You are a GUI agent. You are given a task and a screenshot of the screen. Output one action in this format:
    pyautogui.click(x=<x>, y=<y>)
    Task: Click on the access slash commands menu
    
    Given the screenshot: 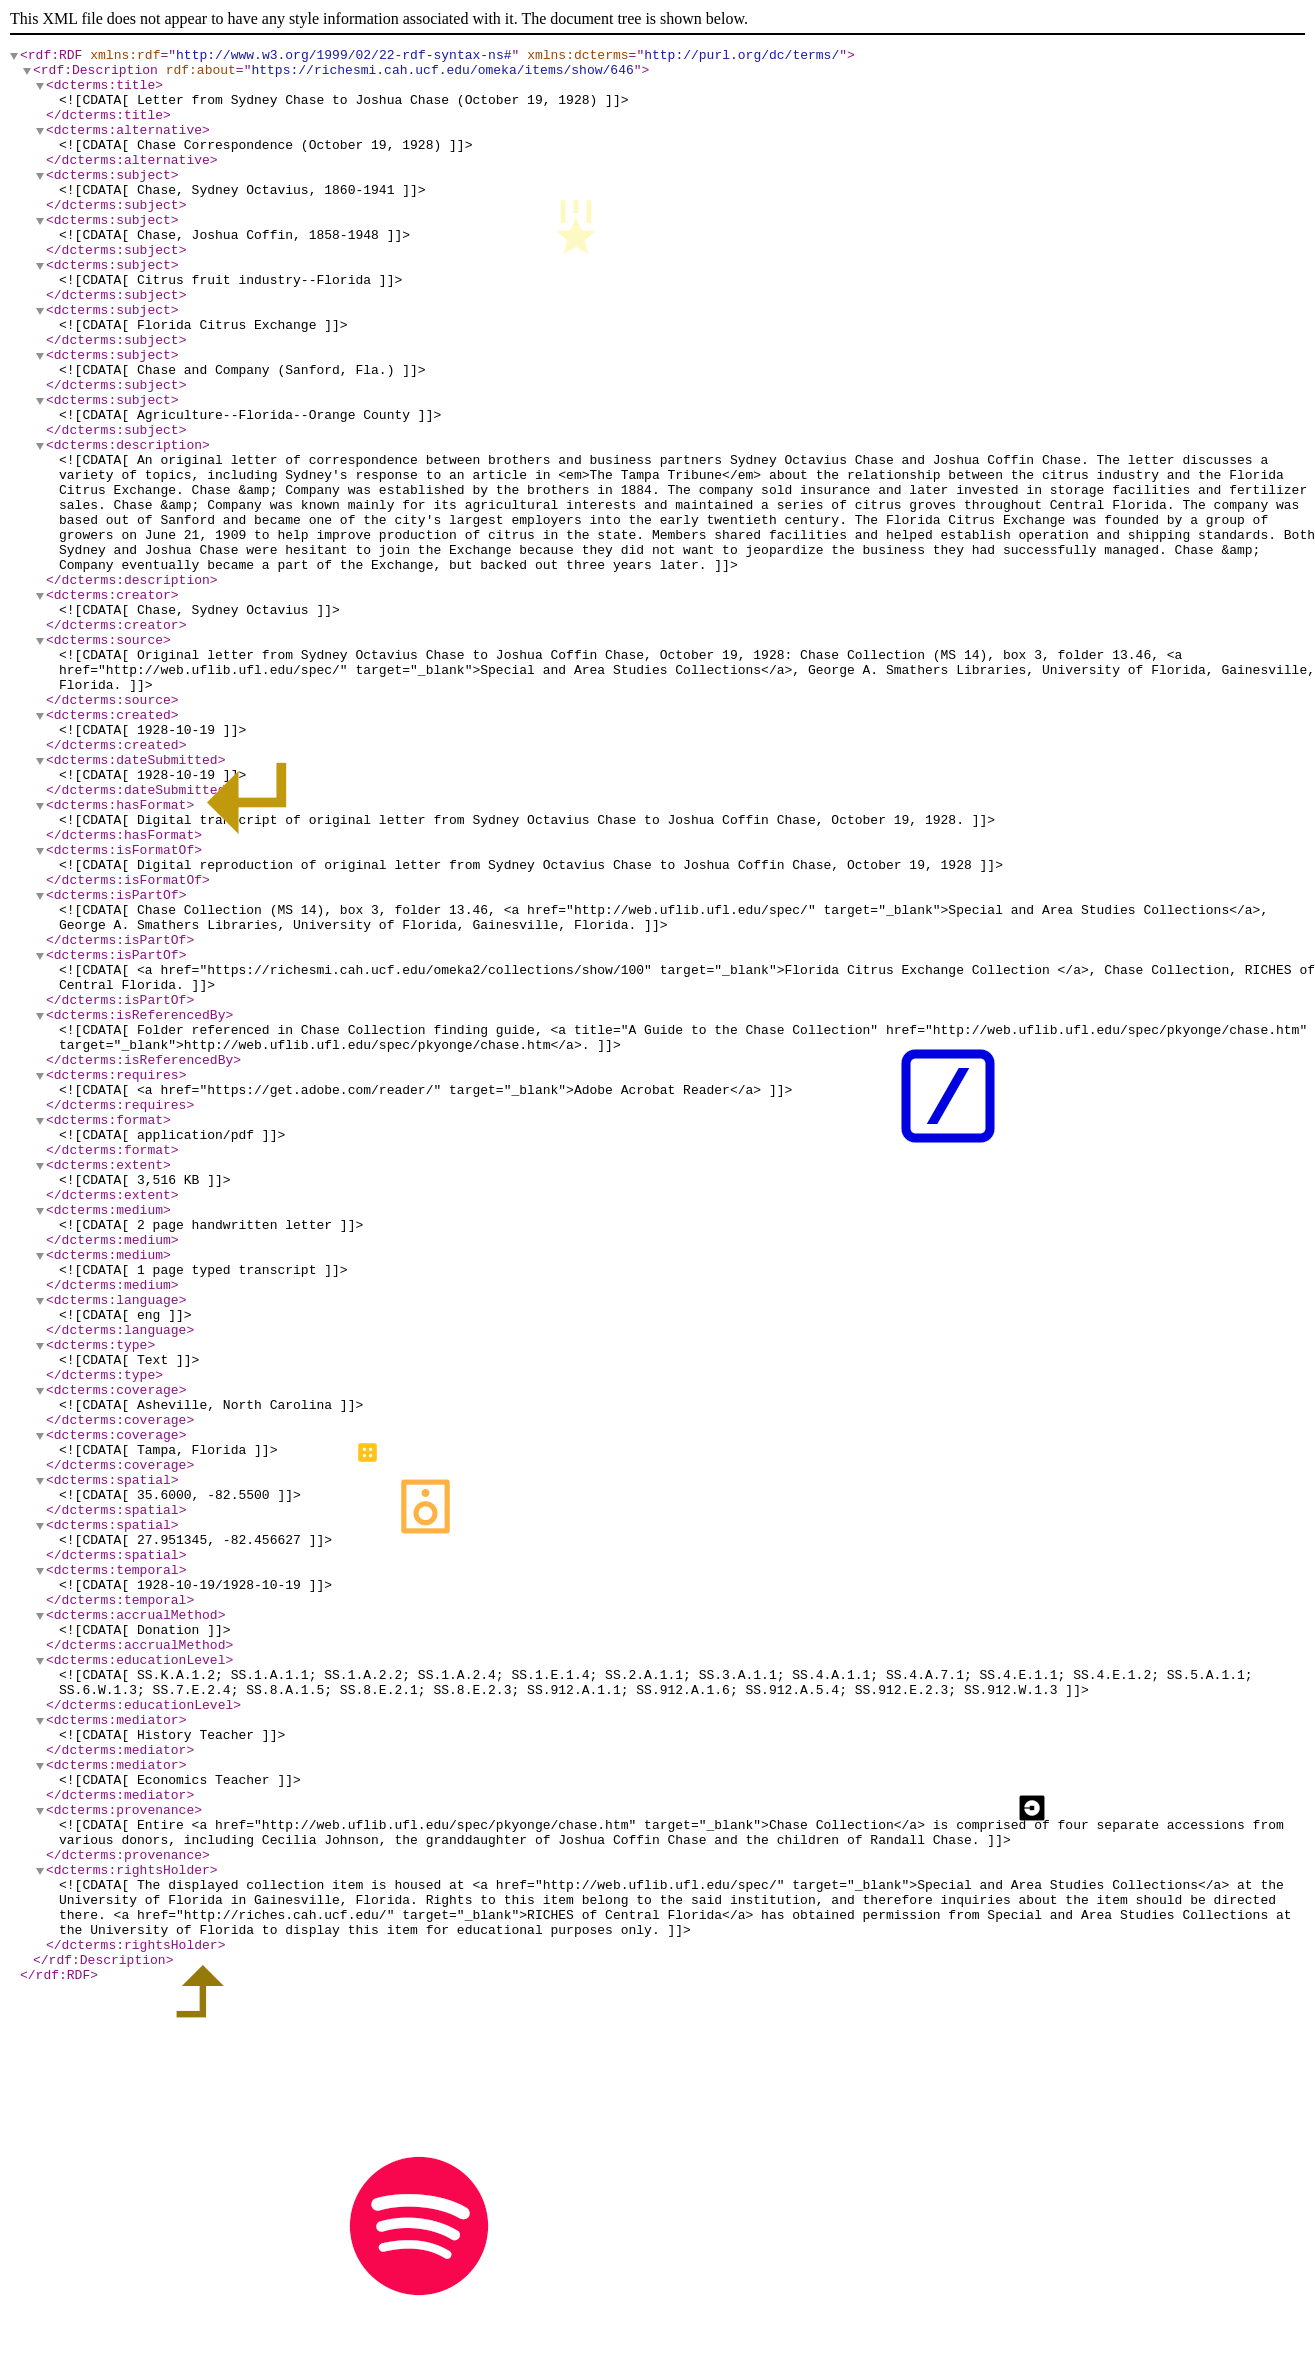 What is the action you would take?
    pyautogui.click(x=948, y=1096)
    